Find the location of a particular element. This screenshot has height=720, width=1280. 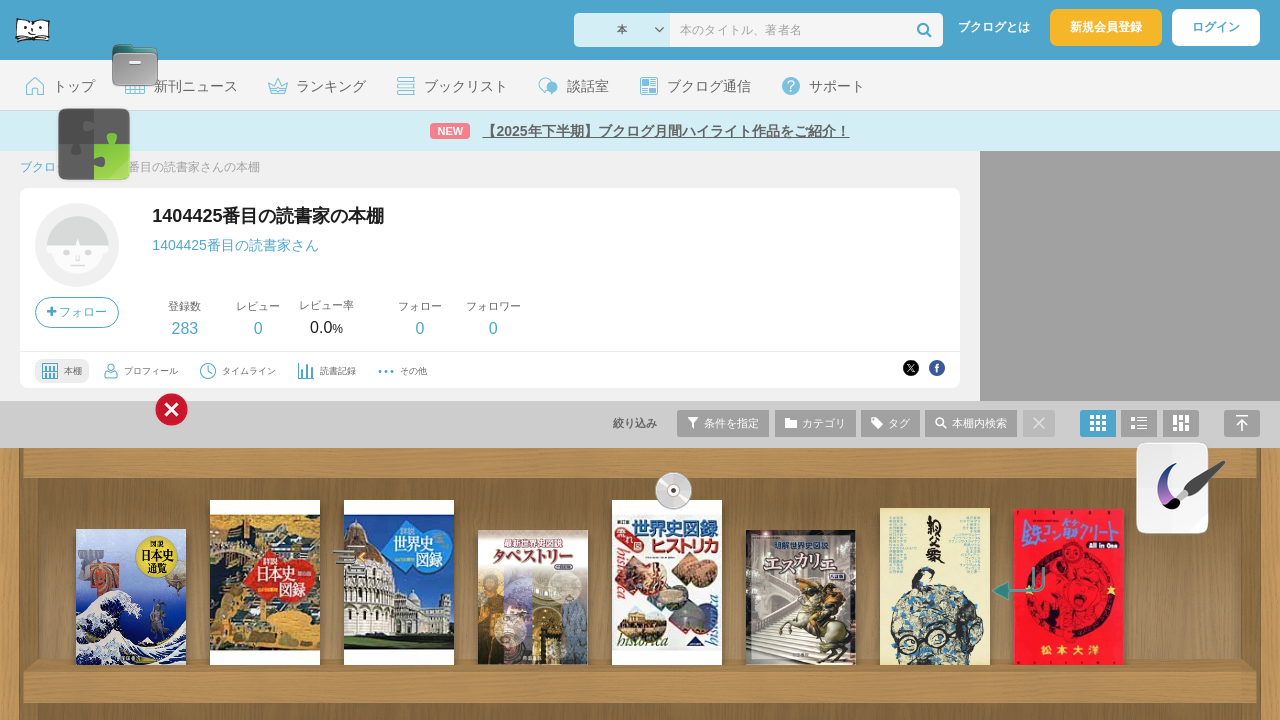

reply to all recipients of an email is located at coordinates (1017, 579).